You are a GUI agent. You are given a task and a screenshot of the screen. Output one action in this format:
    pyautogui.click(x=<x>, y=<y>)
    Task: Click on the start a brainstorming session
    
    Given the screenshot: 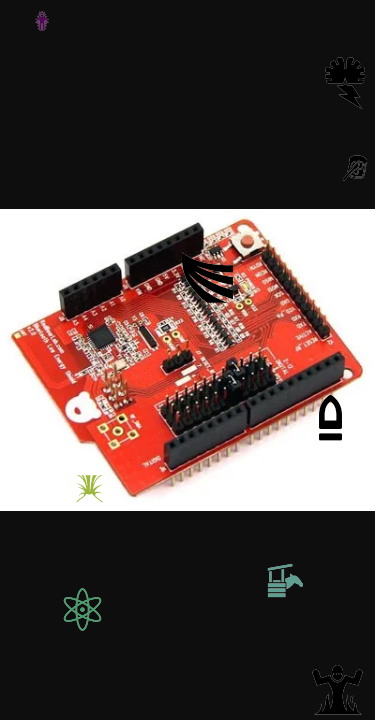 What is the action you would take?
    pyautogui.click(x=345, y=83)
    